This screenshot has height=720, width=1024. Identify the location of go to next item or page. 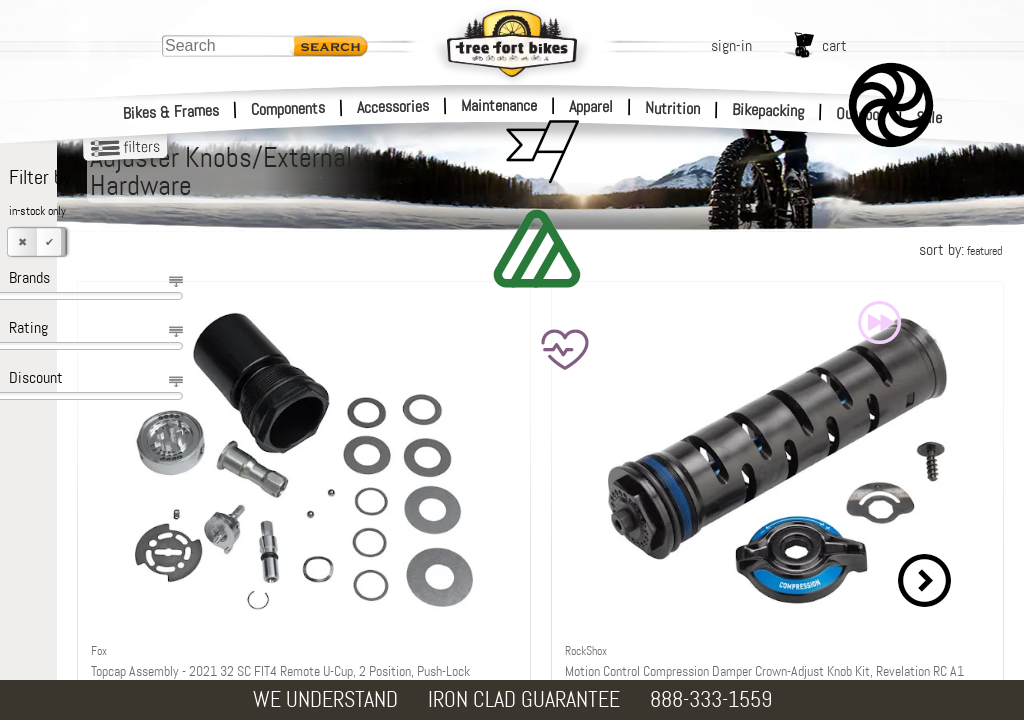
(924, 580).